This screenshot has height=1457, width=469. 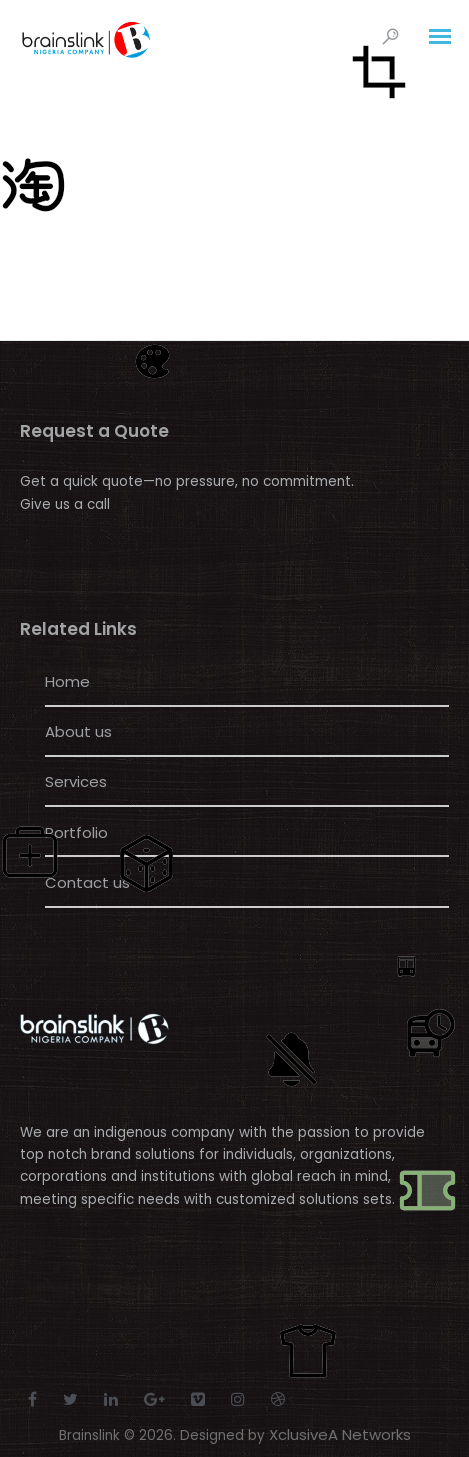 What do you see at coordinates (406, 966) in the screenshot?
I see `view public transit options` at bounding box center [406, 966].